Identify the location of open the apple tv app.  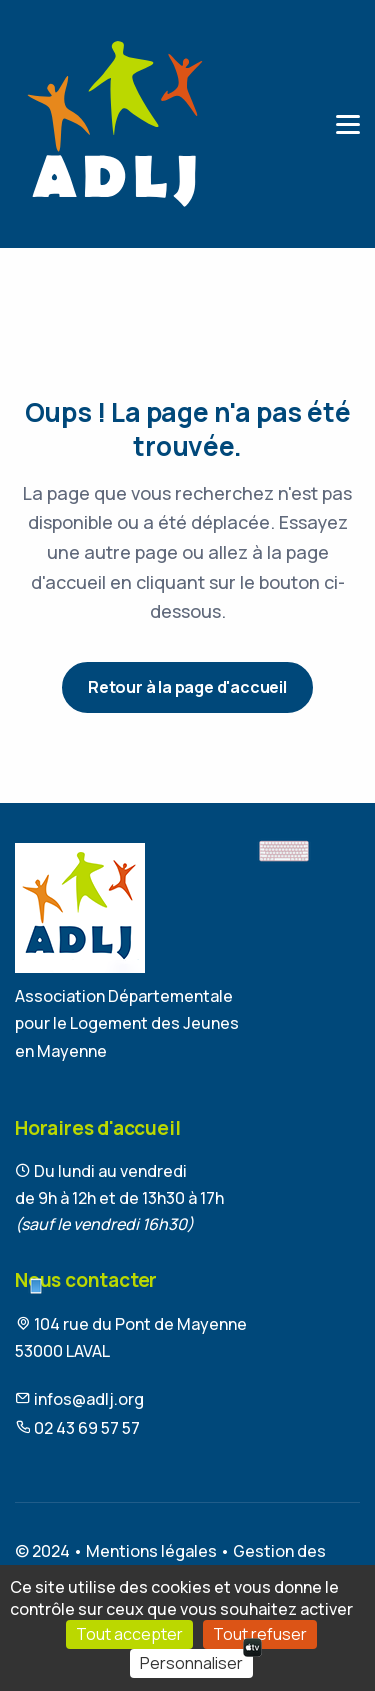
(252, 1647).